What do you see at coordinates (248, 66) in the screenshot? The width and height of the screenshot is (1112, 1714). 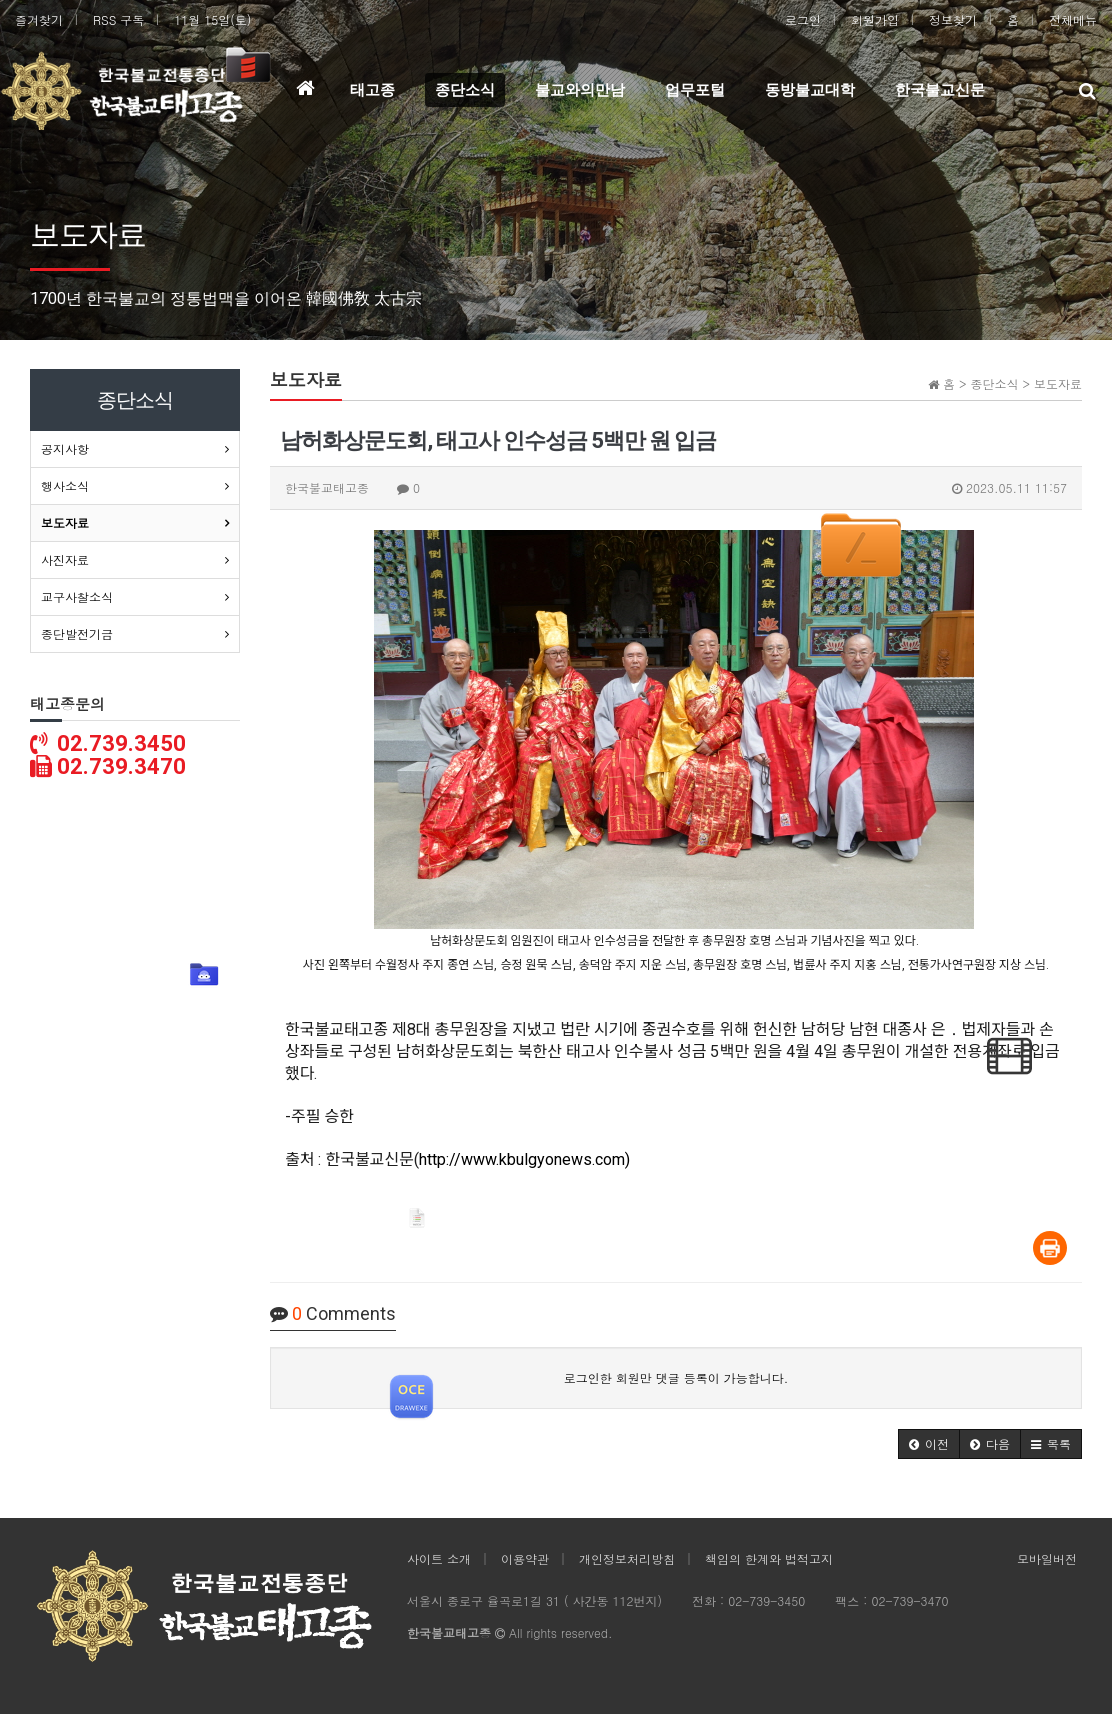 I see `open scala project folder` at bounding box center [248, 66].